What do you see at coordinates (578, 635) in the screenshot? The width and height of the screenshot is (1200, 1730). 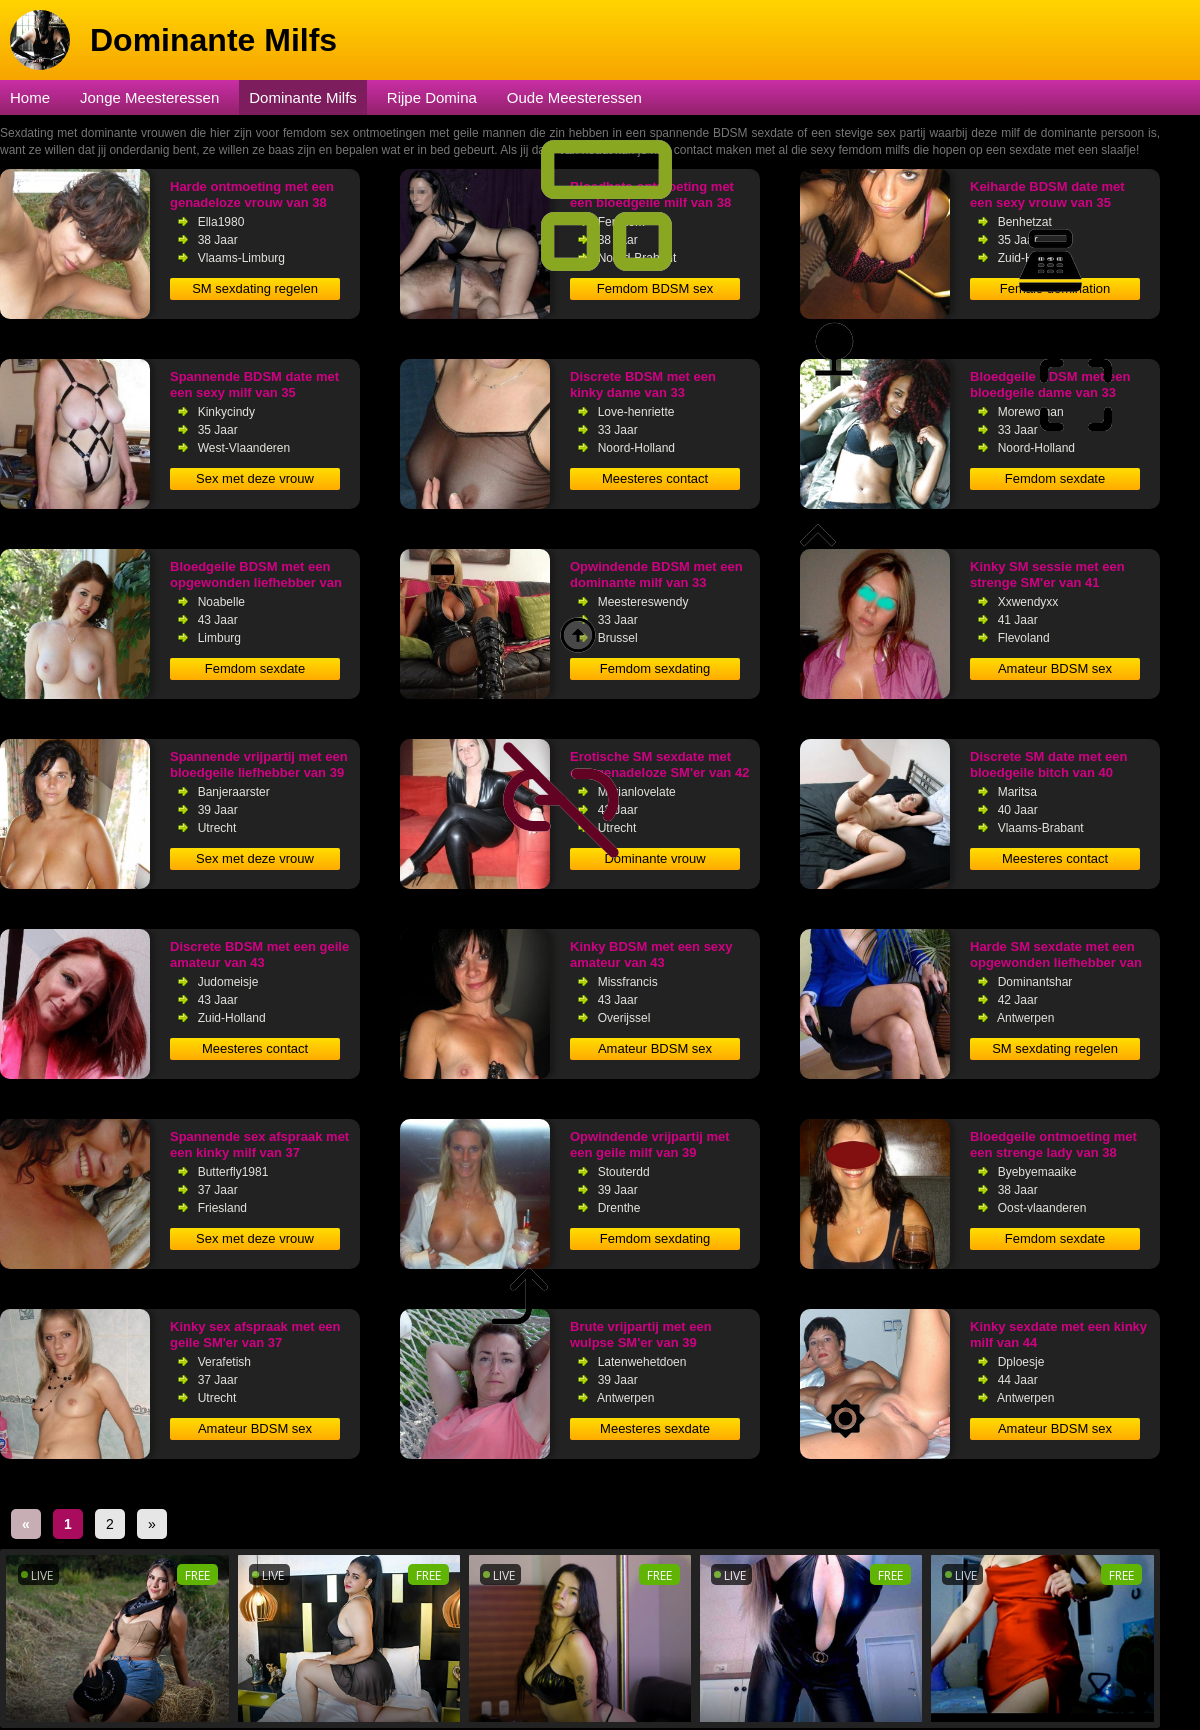 I see `upload a file or content` at bounding box center [578, 635].